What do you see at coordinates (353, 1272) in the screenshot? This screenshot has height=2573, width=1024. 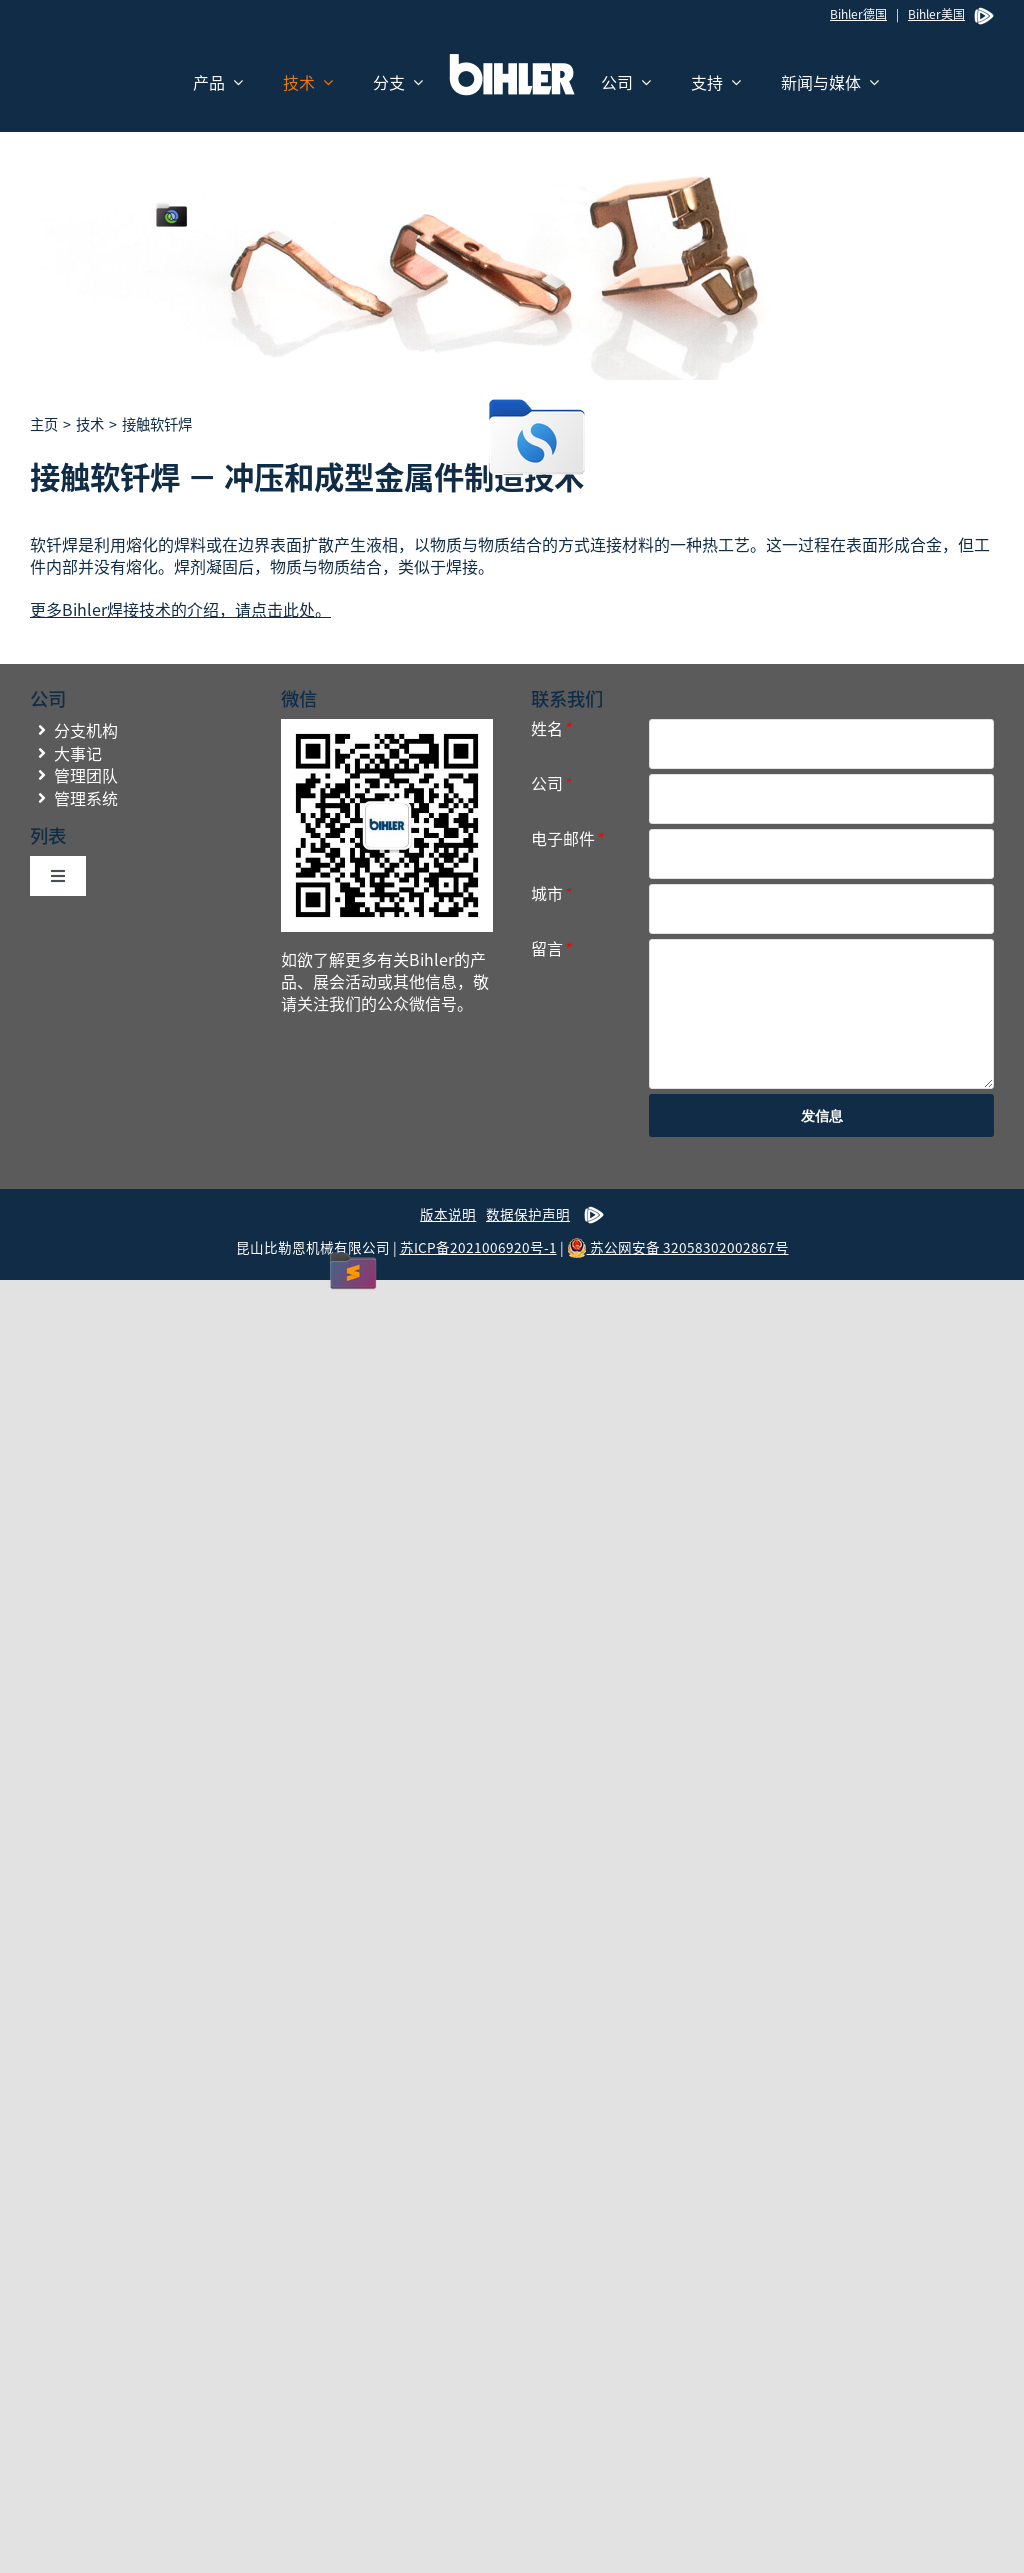 I see `open sublime text project folder` at bounding box center [353, 1272].